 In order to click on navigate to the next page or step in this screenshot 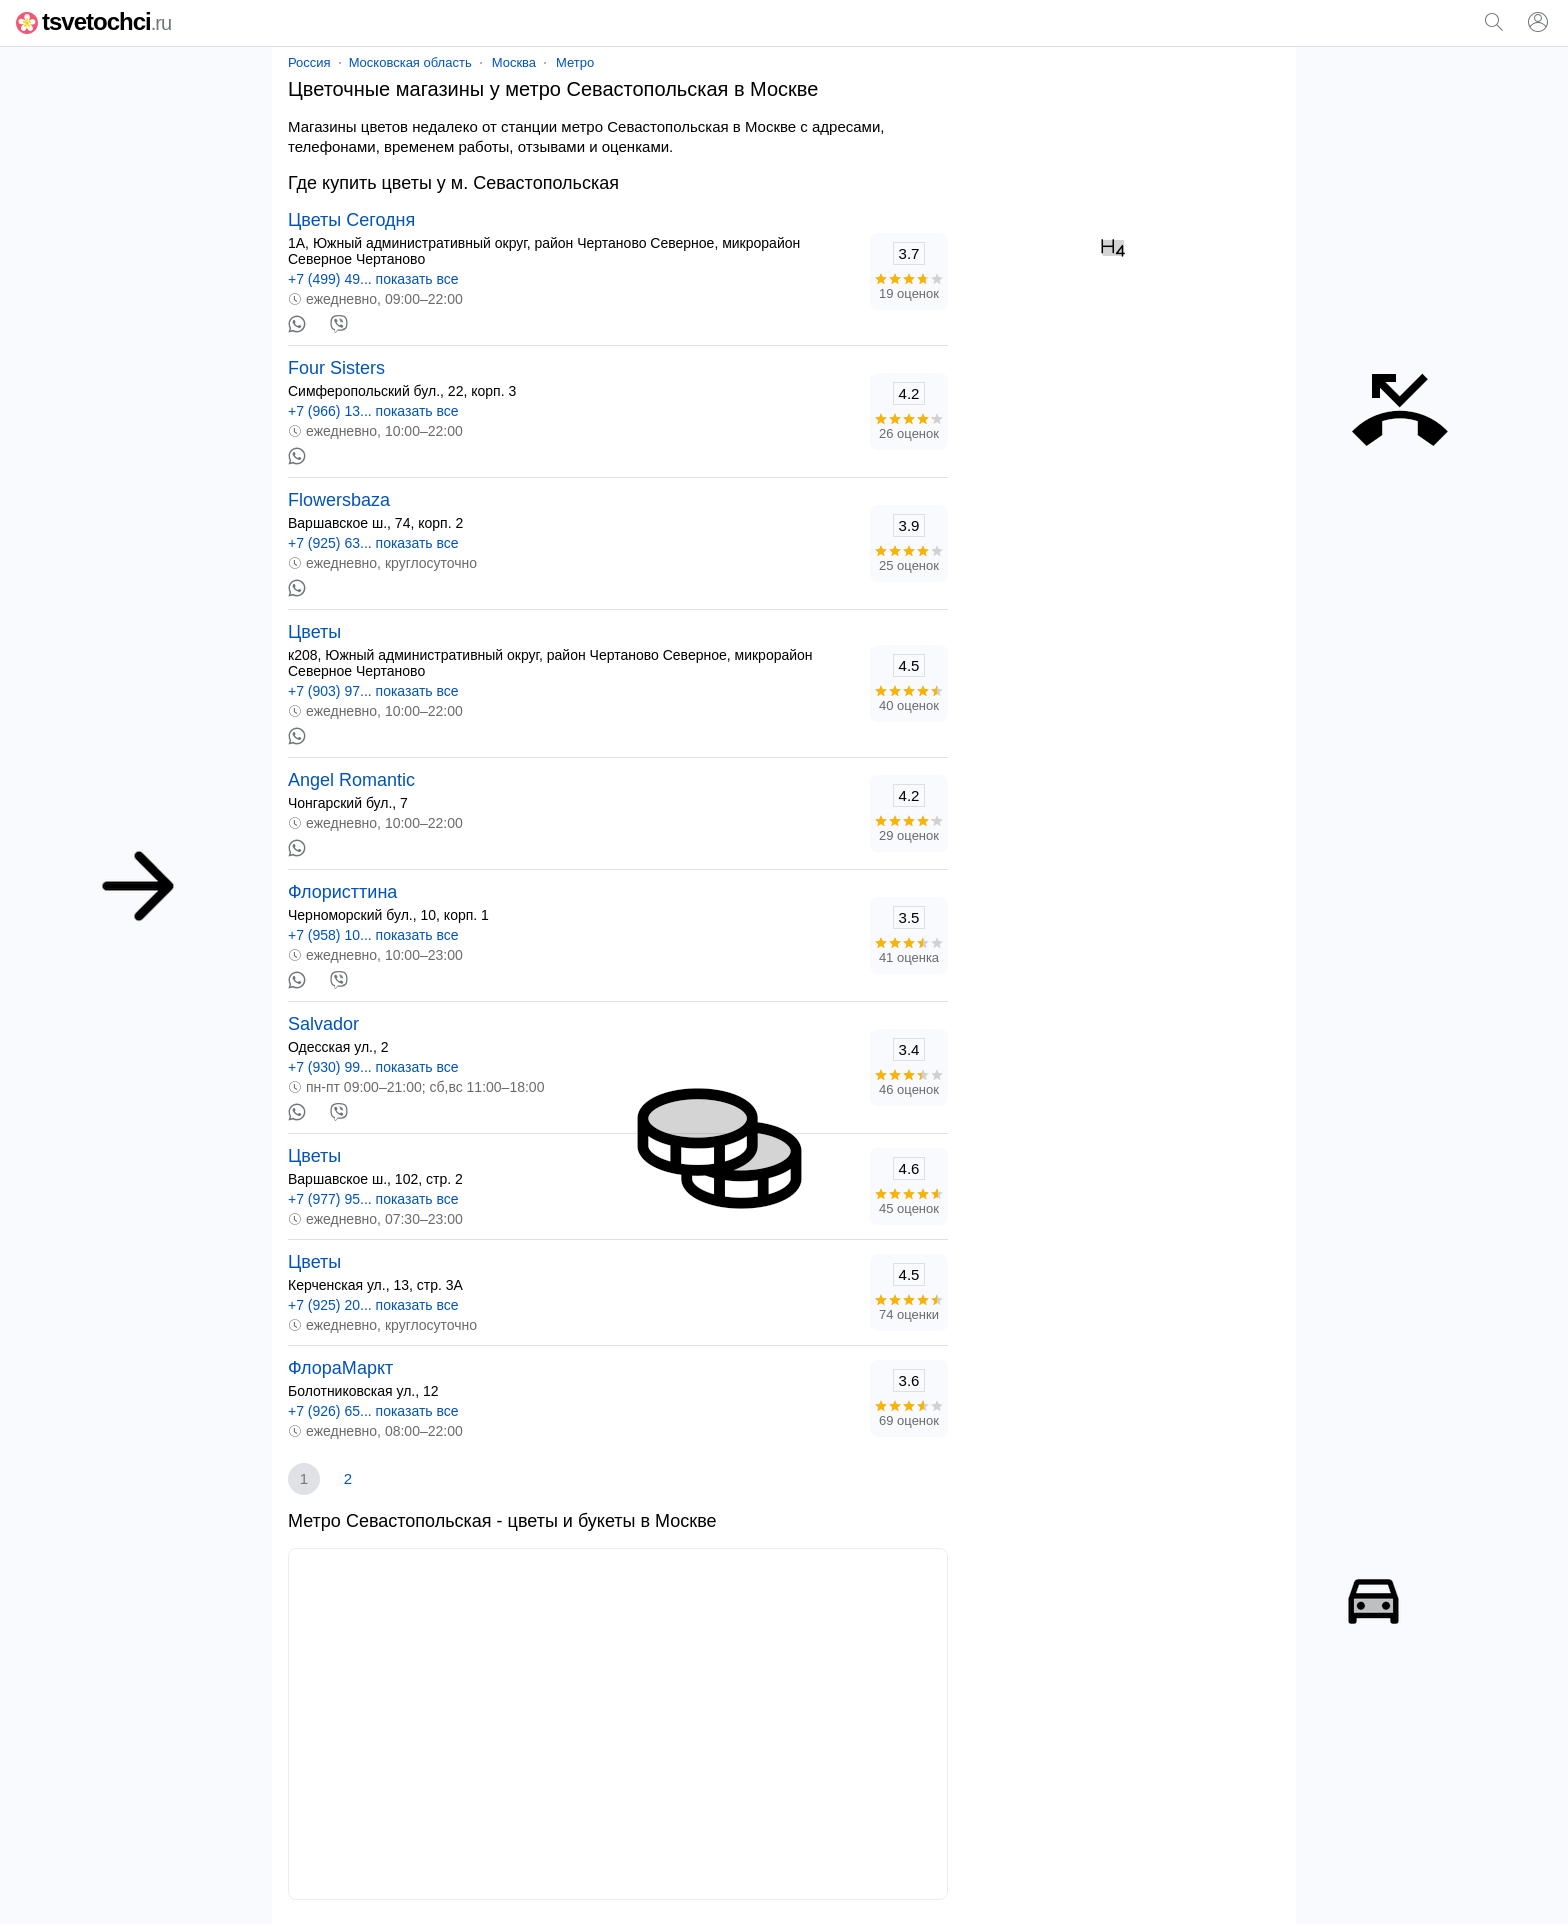, I will do `click(139, 886)`.